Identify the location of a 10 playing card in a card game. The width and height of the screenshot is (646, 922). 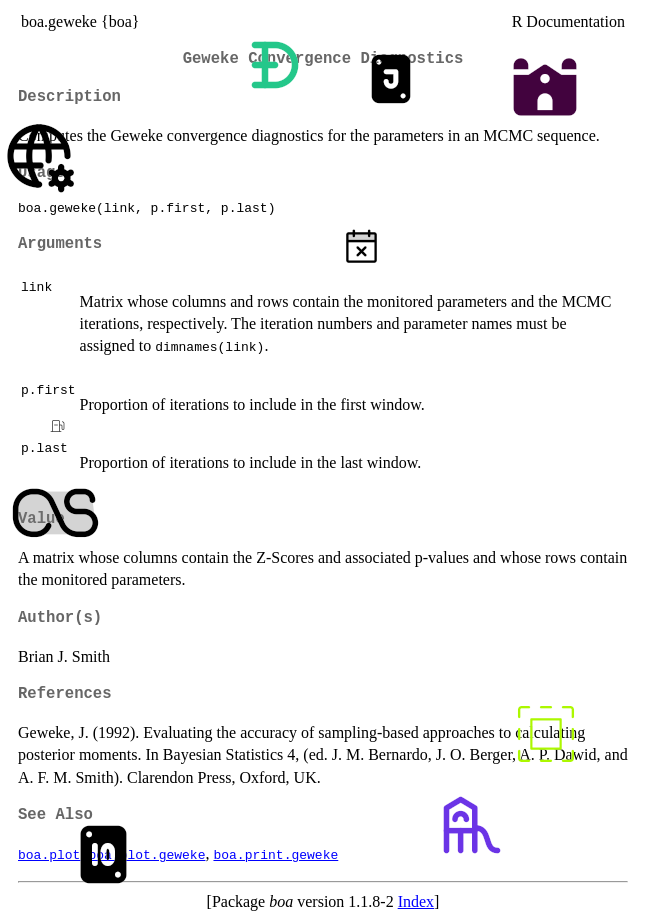
(103, 854).